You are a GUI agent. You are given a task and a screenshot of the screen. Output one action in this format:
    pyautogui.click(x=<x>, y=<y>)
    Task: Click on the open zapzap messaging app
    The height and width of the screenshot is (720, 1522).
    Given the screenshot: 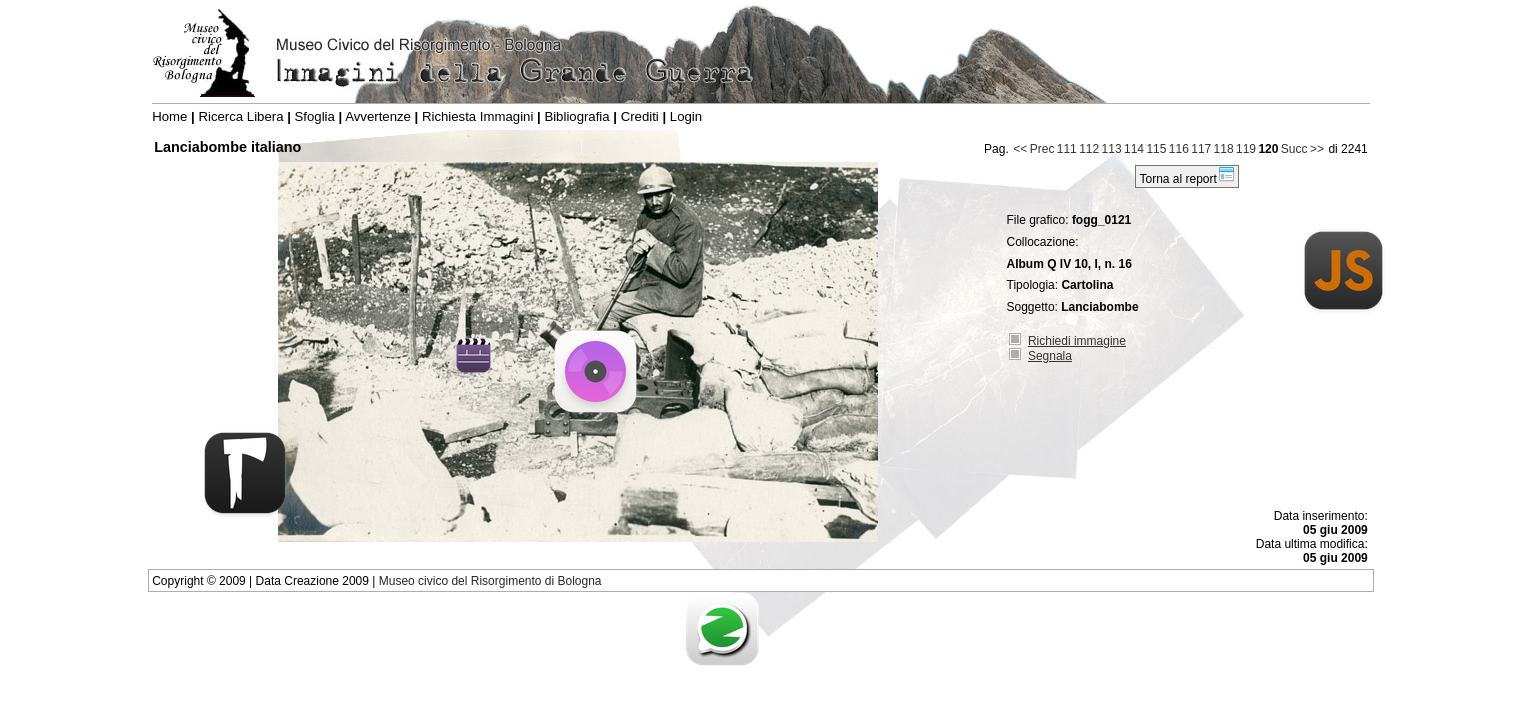 What is the action you would take?
    pyautogui.click(x=726, y=626)
    